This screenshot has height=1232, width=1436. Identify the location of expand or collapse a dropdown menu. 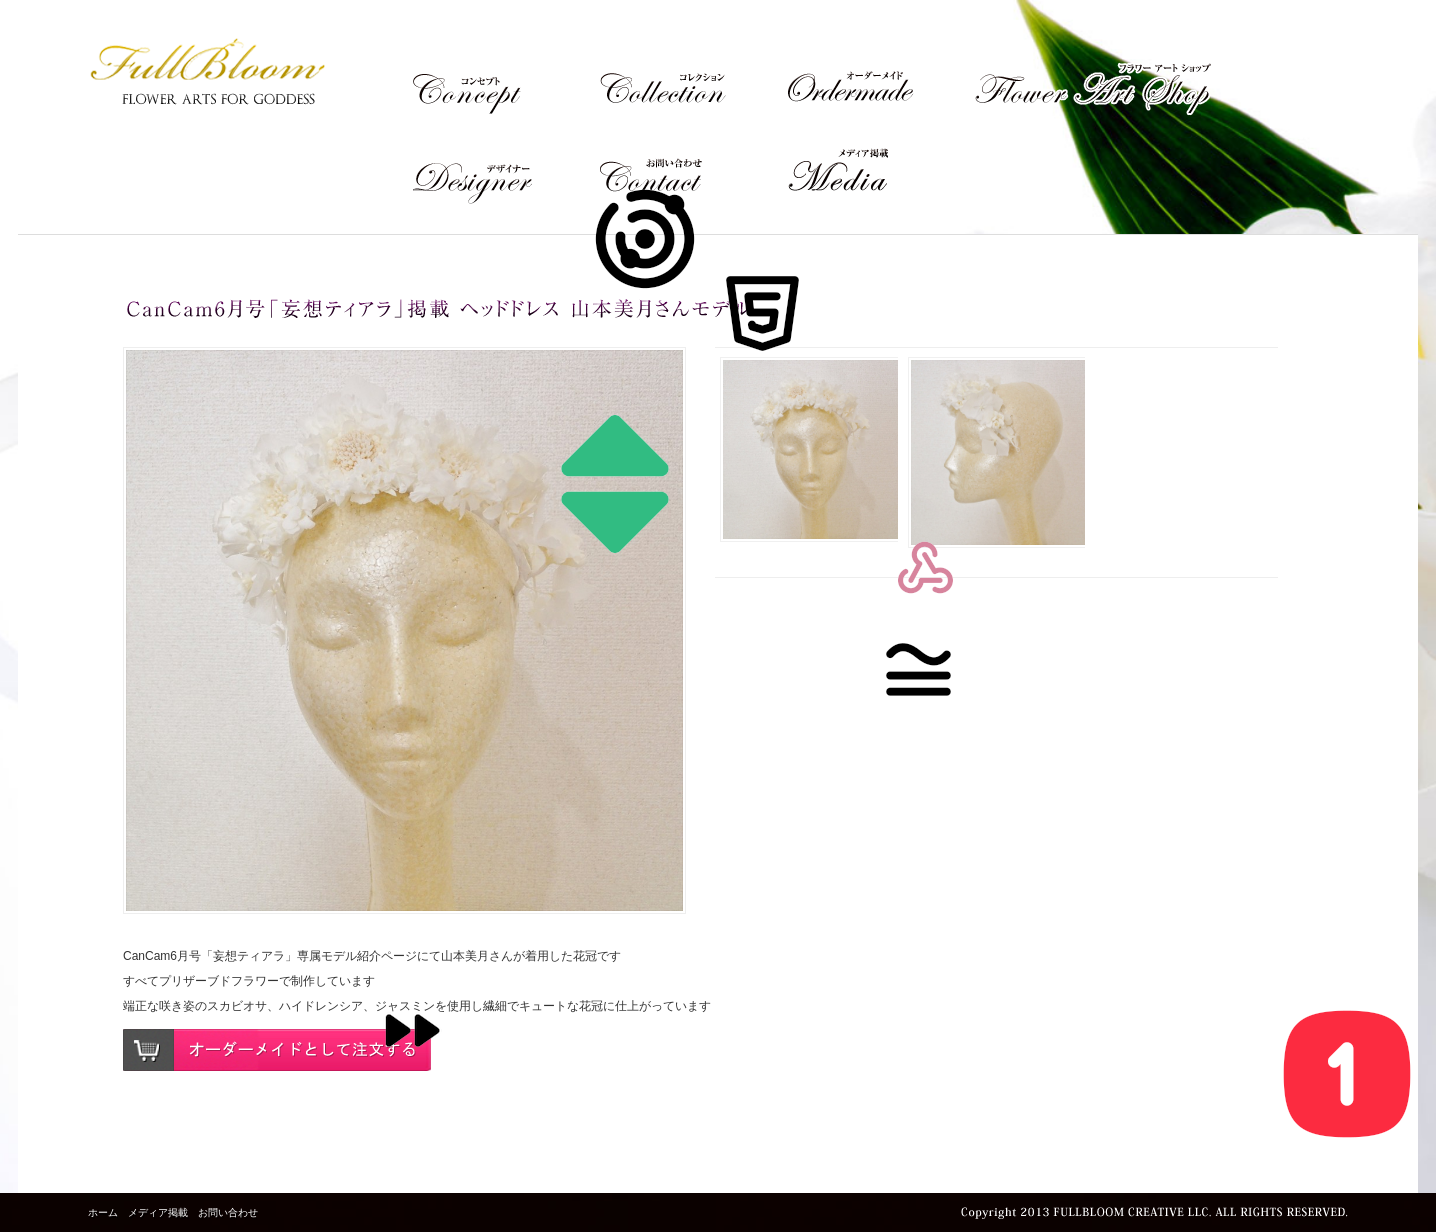
(615, 484).